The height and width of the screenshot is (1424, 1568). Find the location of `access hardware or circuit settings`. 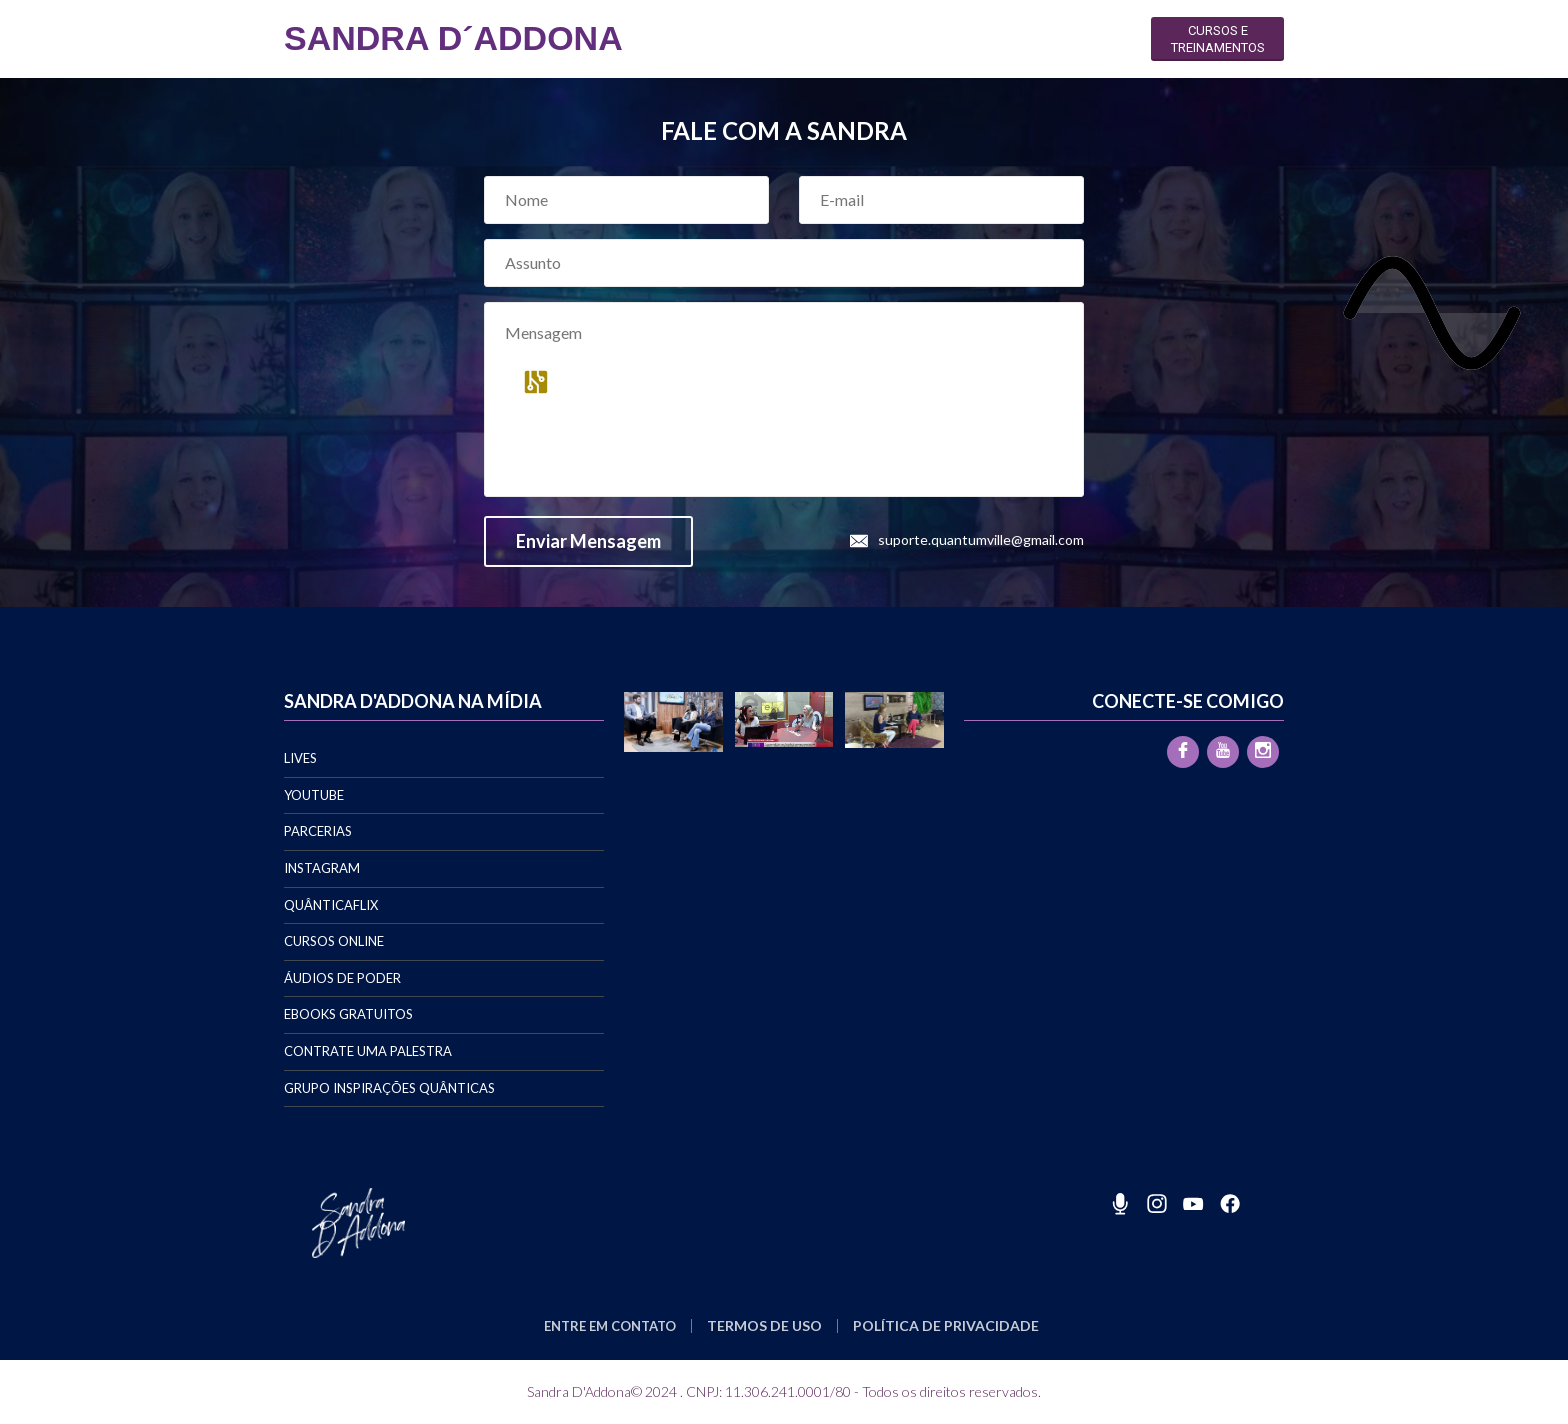

access hardware or circuit settings is located at coordinates (536, 382).